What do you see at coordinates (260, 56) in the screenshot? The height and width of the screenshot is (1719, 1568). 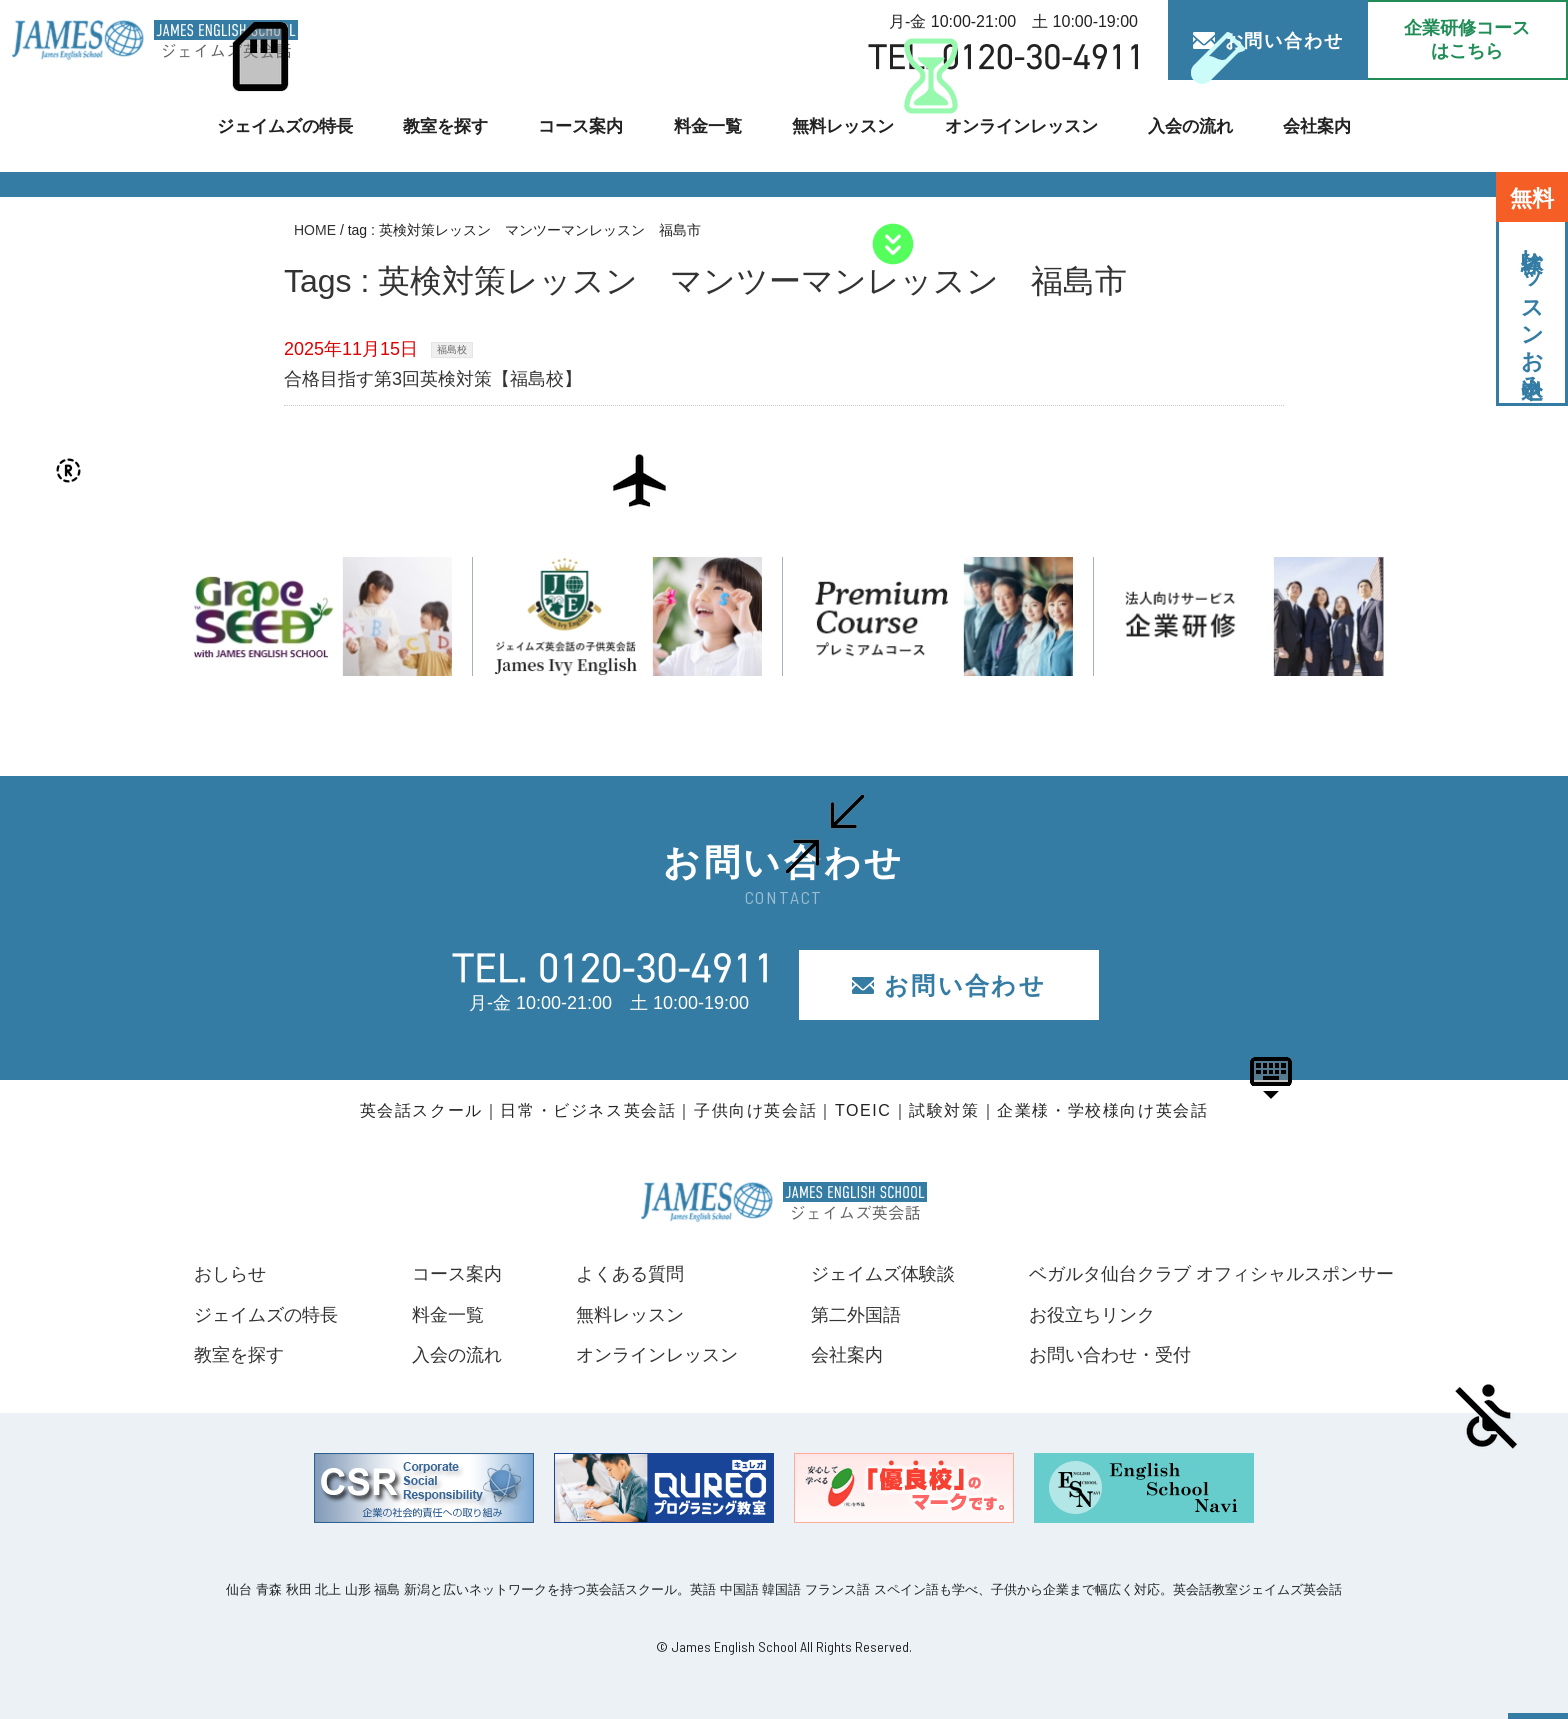 I see `access SD card storage` at bounding box center [260, 56].